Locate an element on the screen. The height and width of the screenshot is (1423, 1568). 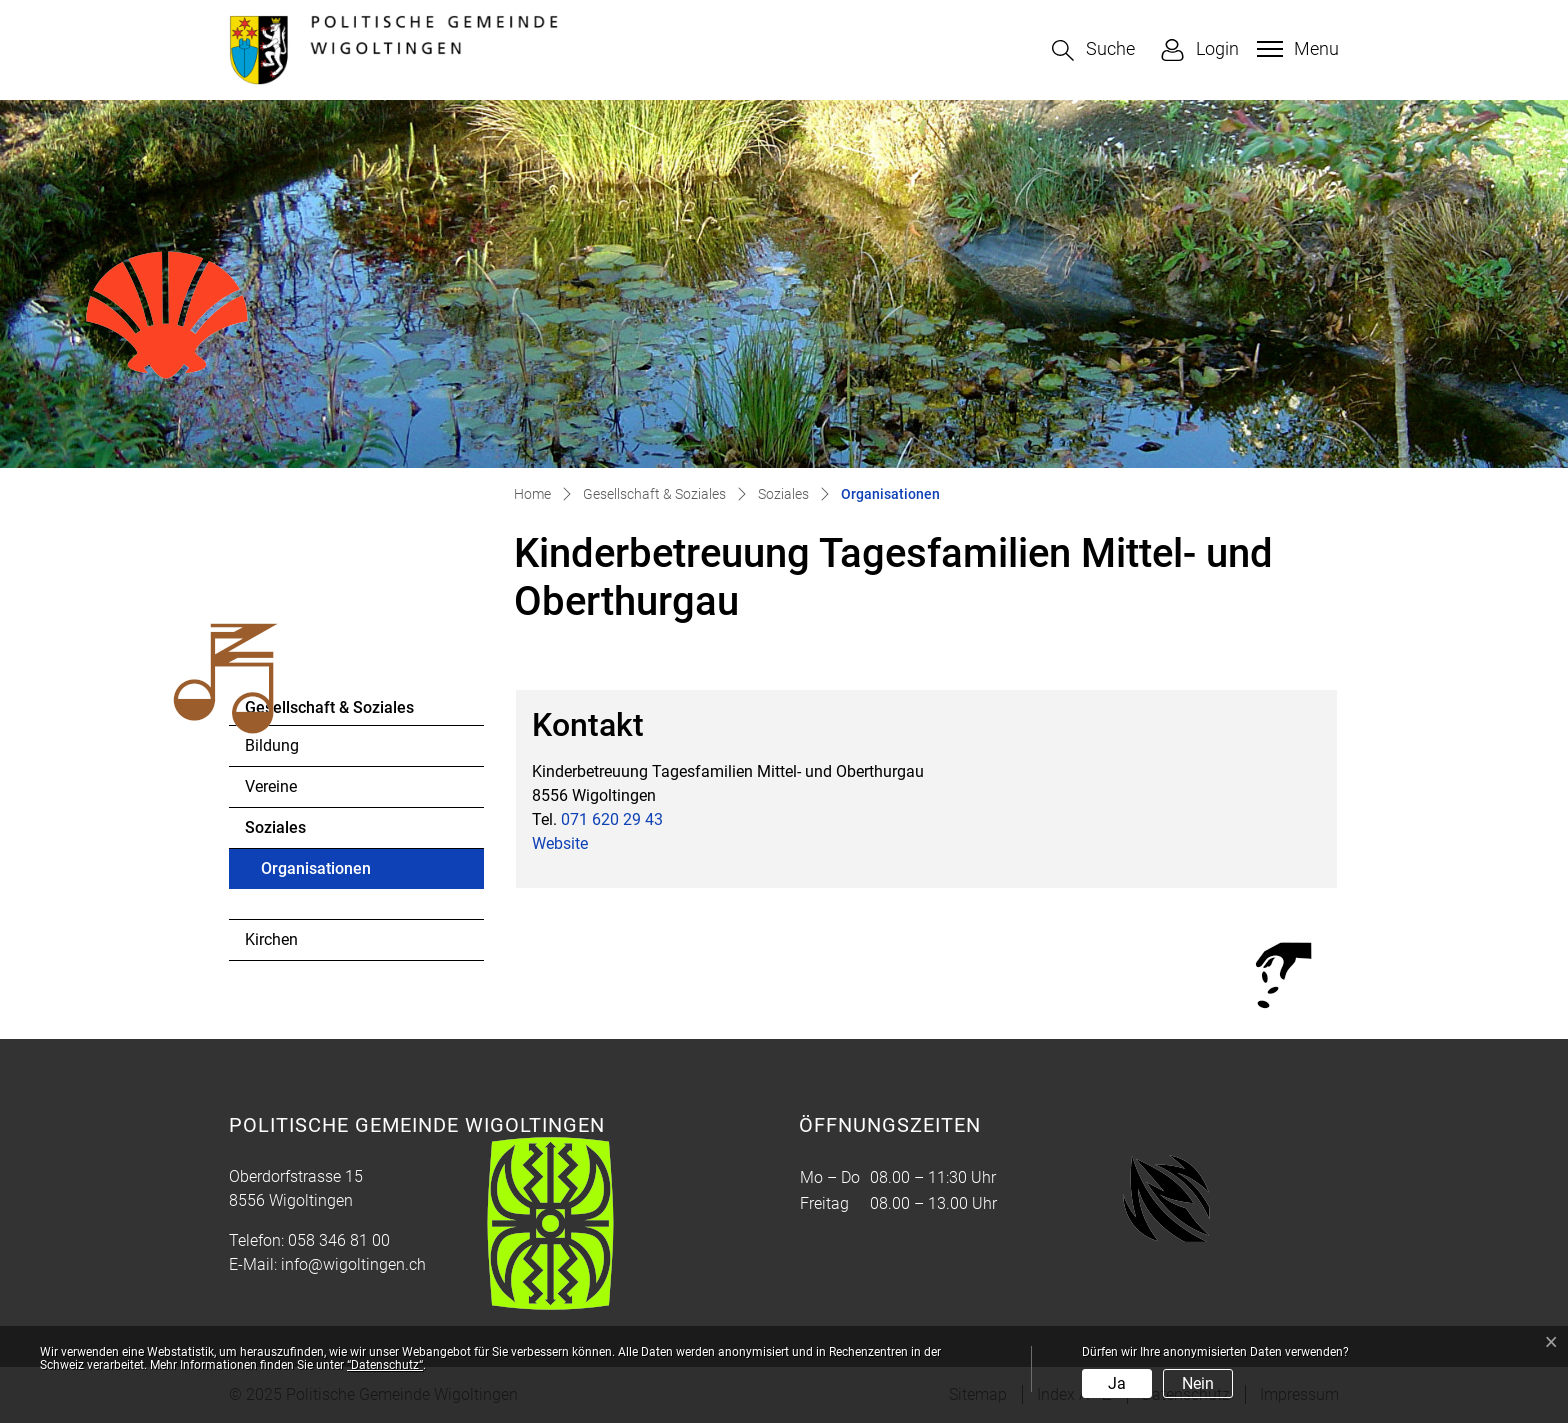
seafood or shellfish category indicator is located at coordinates (167, 313).